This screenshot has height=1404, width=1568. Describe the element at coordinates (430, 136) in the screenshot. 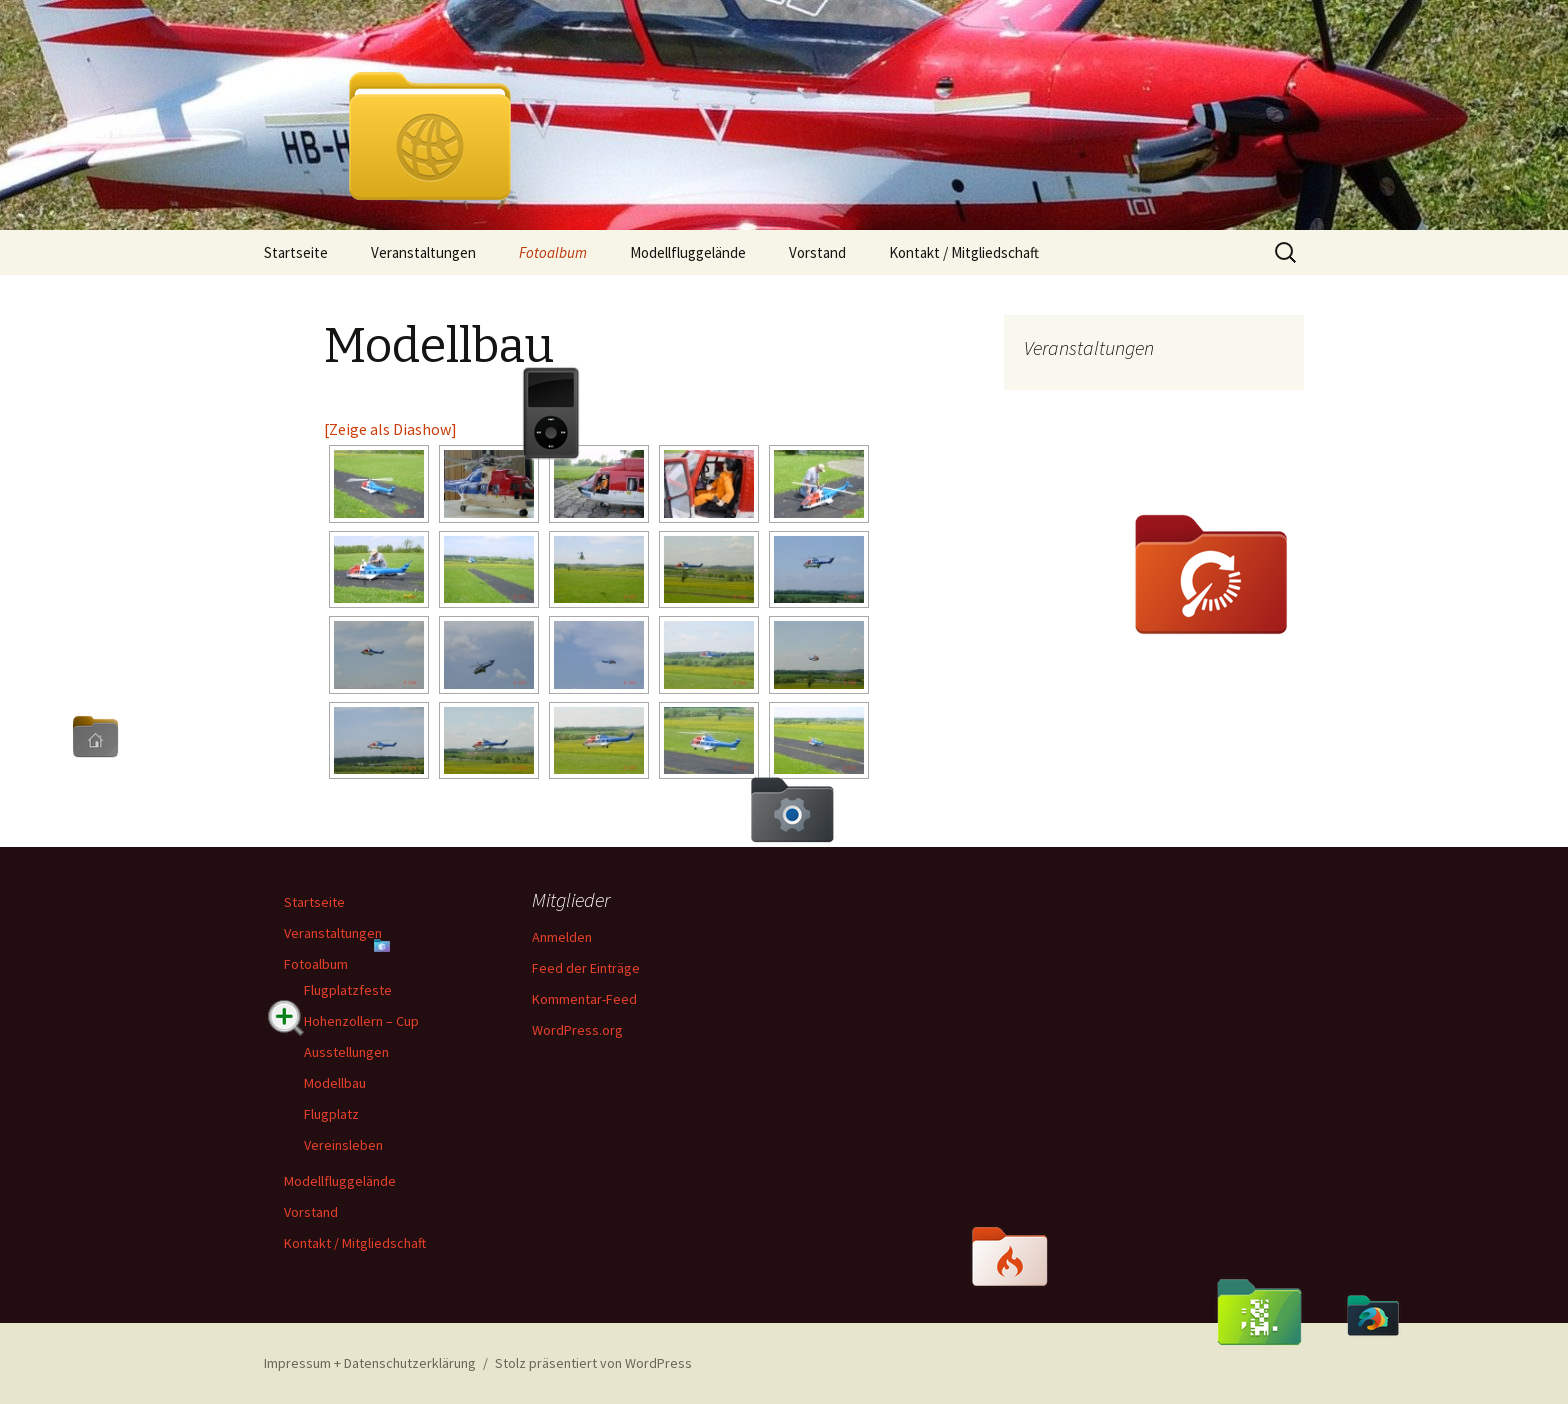

I see `folder containing HTML or web files` at that location.